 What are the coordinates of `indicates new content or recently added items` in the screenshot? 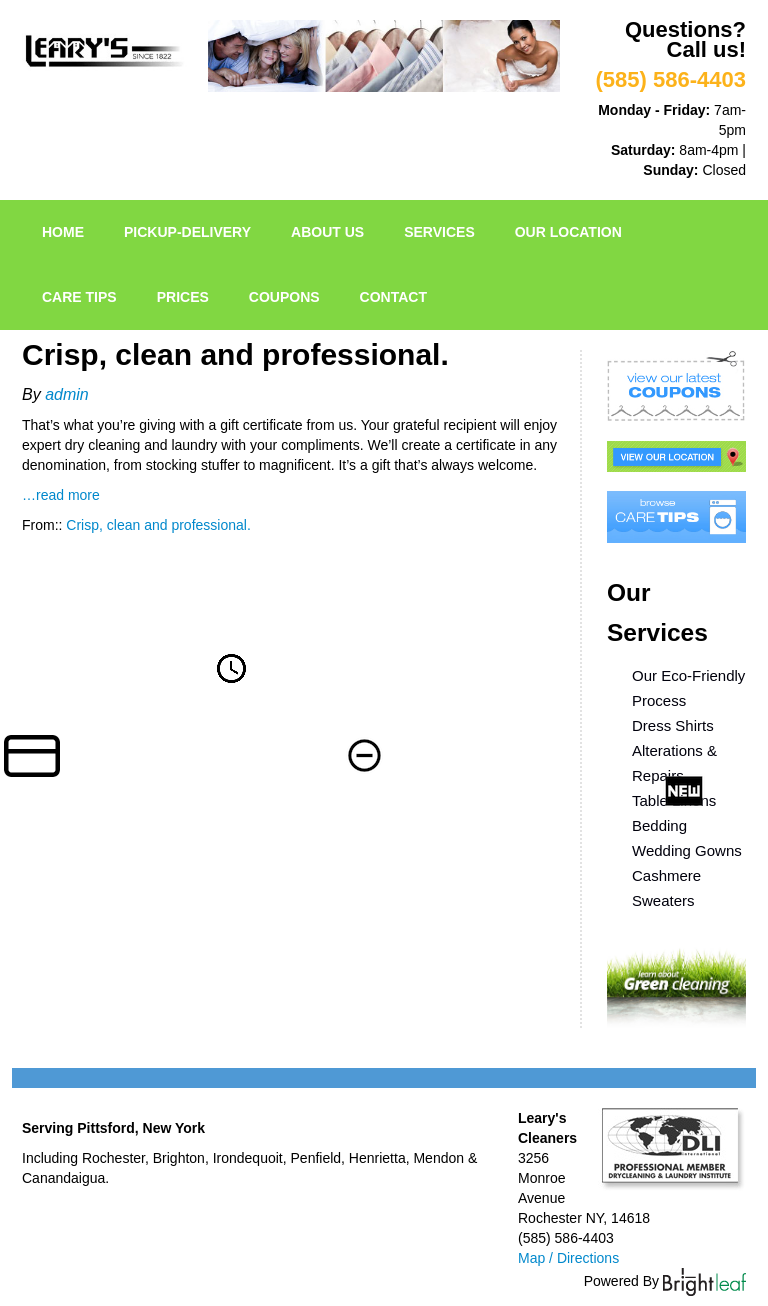 It's located at (684, 791).